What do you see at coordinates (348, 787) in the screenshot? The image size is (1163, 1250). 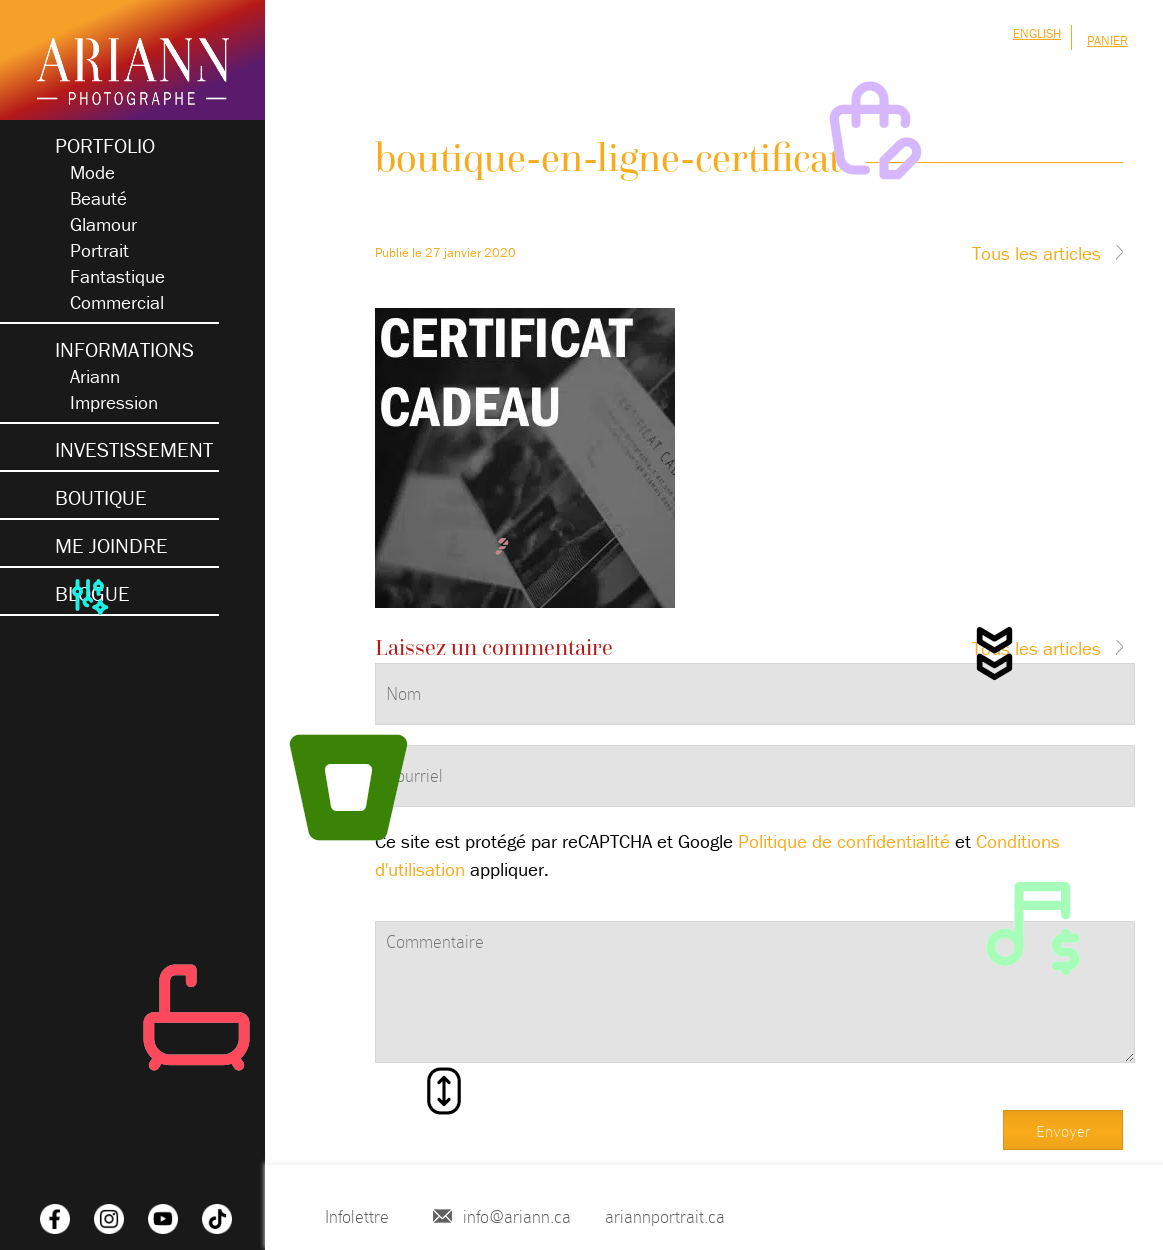 I see `open Bitbucket repository` at bounding box center [348, 787].